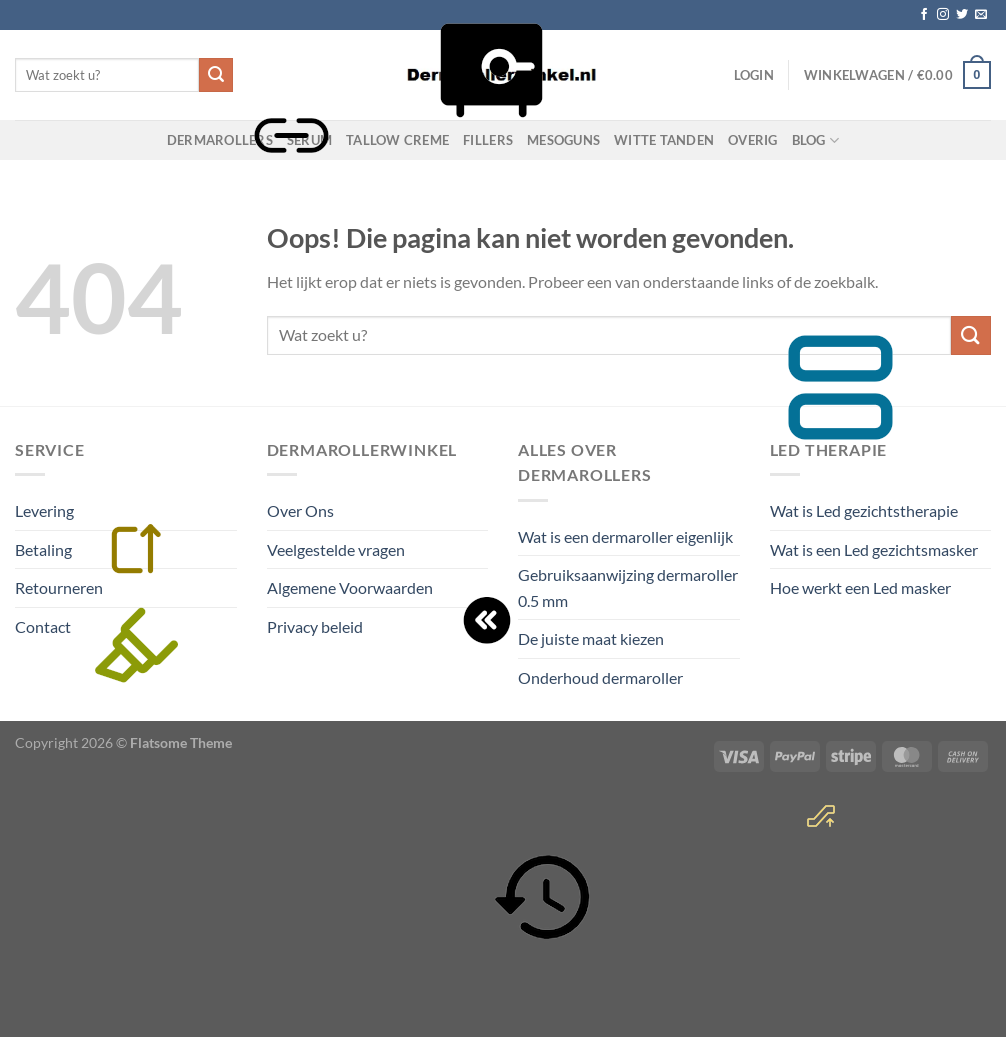  I want to click on highlight or mark selected text, so click(134, 648).